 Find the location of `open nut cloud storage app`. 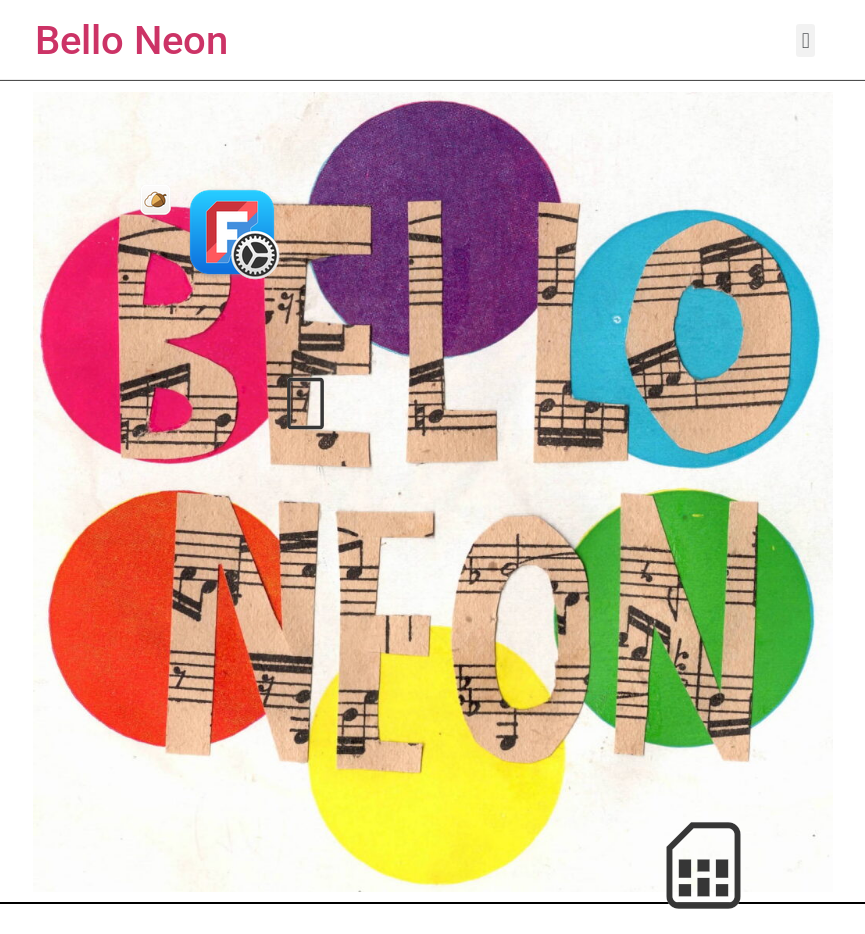

open nut cloud storage app is located at coordinates (155, 199).